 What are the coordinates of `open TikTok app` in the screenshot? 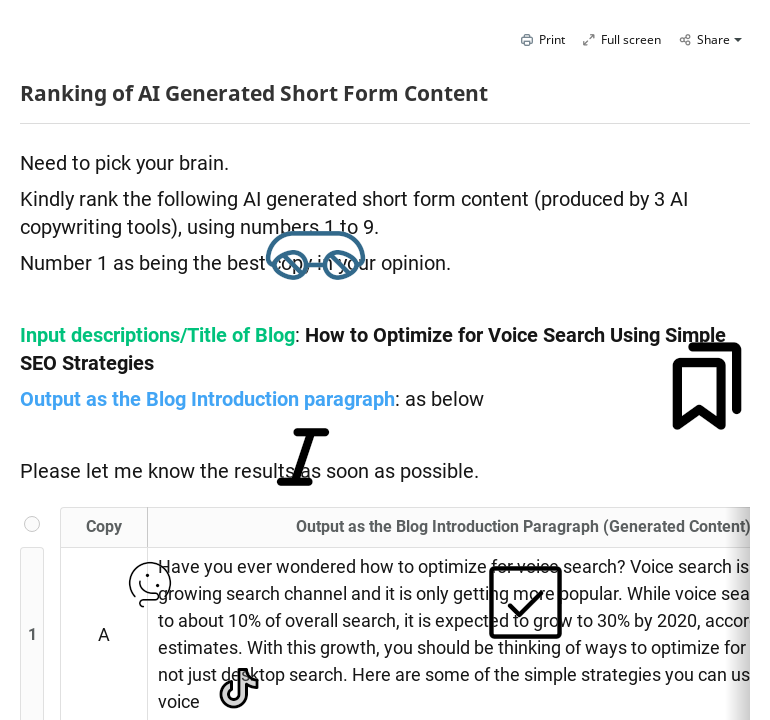 It's located at (239, 689).